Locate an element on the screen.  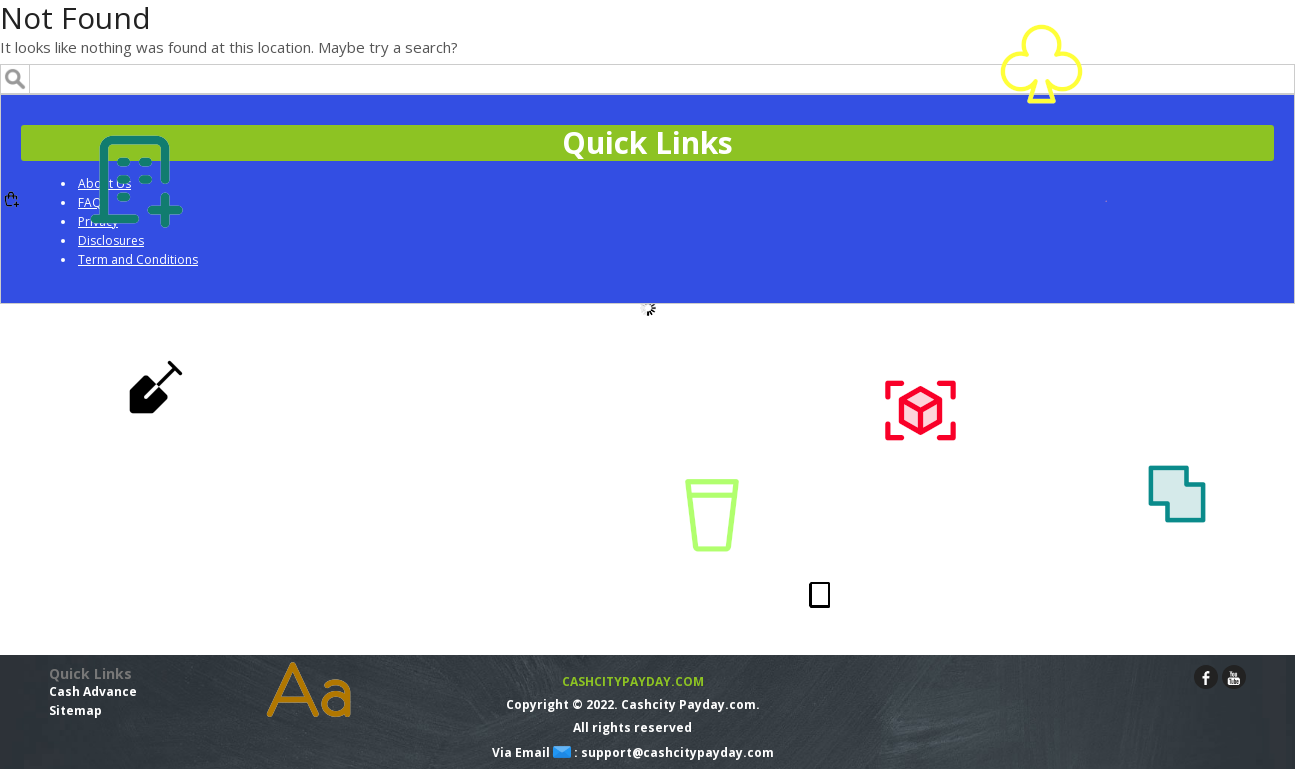
indicates no cellular signal available is located at coordinates (1113, 196).